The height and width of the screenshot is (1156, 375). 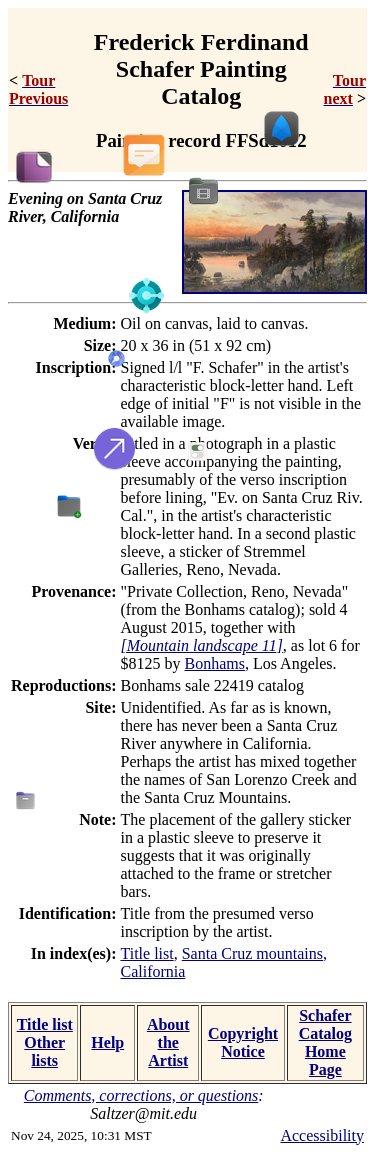 I want to click on open empathy messaging app, so click(x=144, y=155).